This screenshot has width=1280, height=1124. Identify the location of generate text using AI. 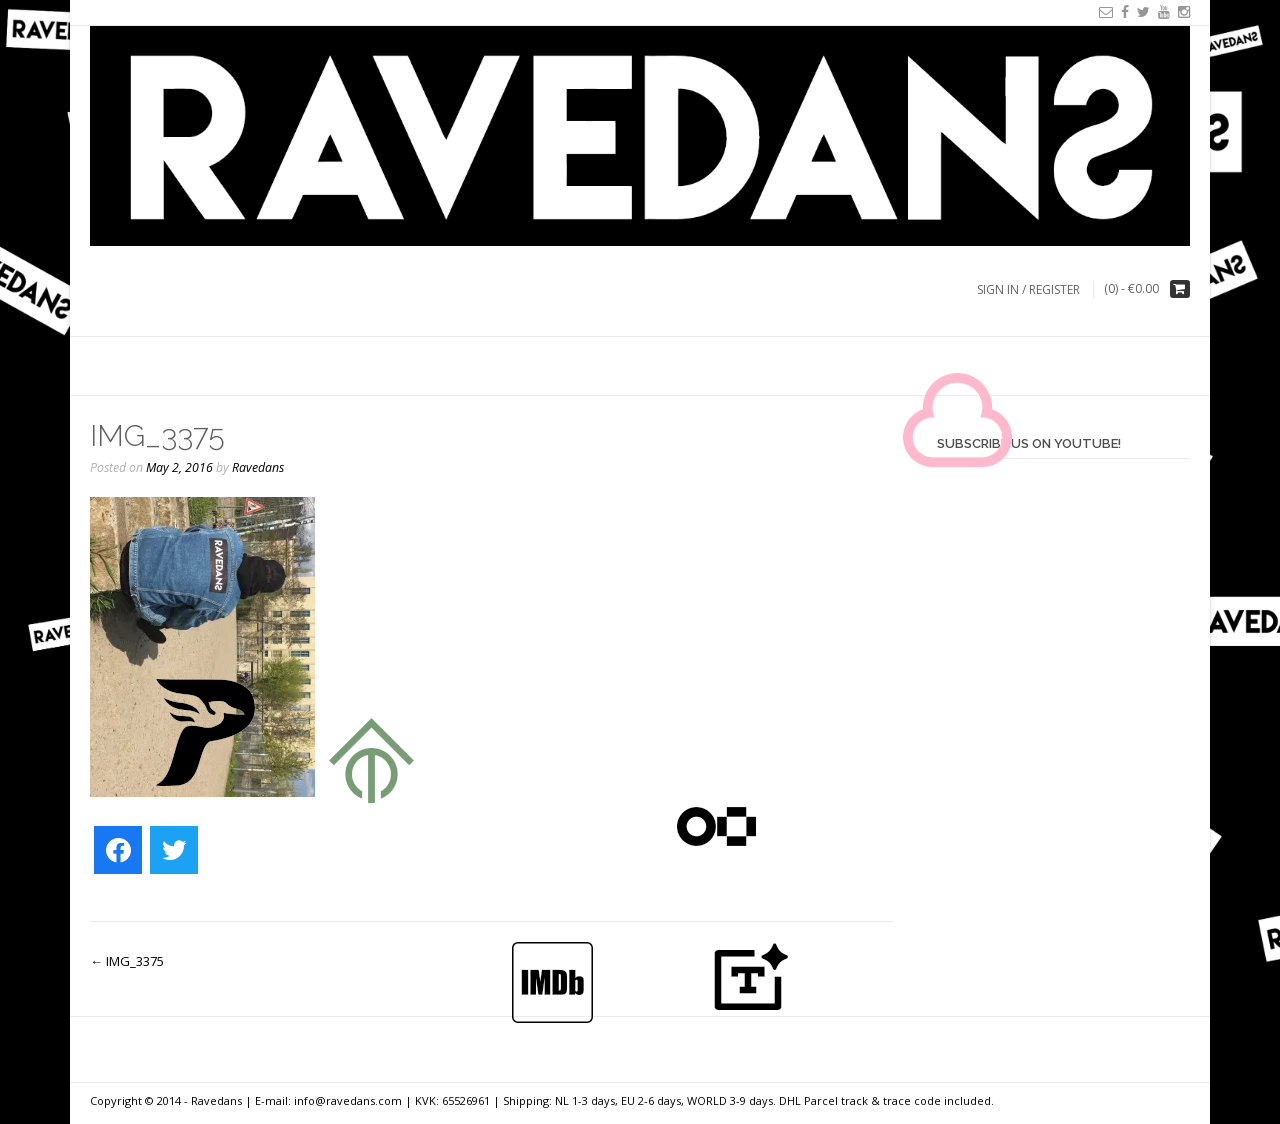
(748, 980).